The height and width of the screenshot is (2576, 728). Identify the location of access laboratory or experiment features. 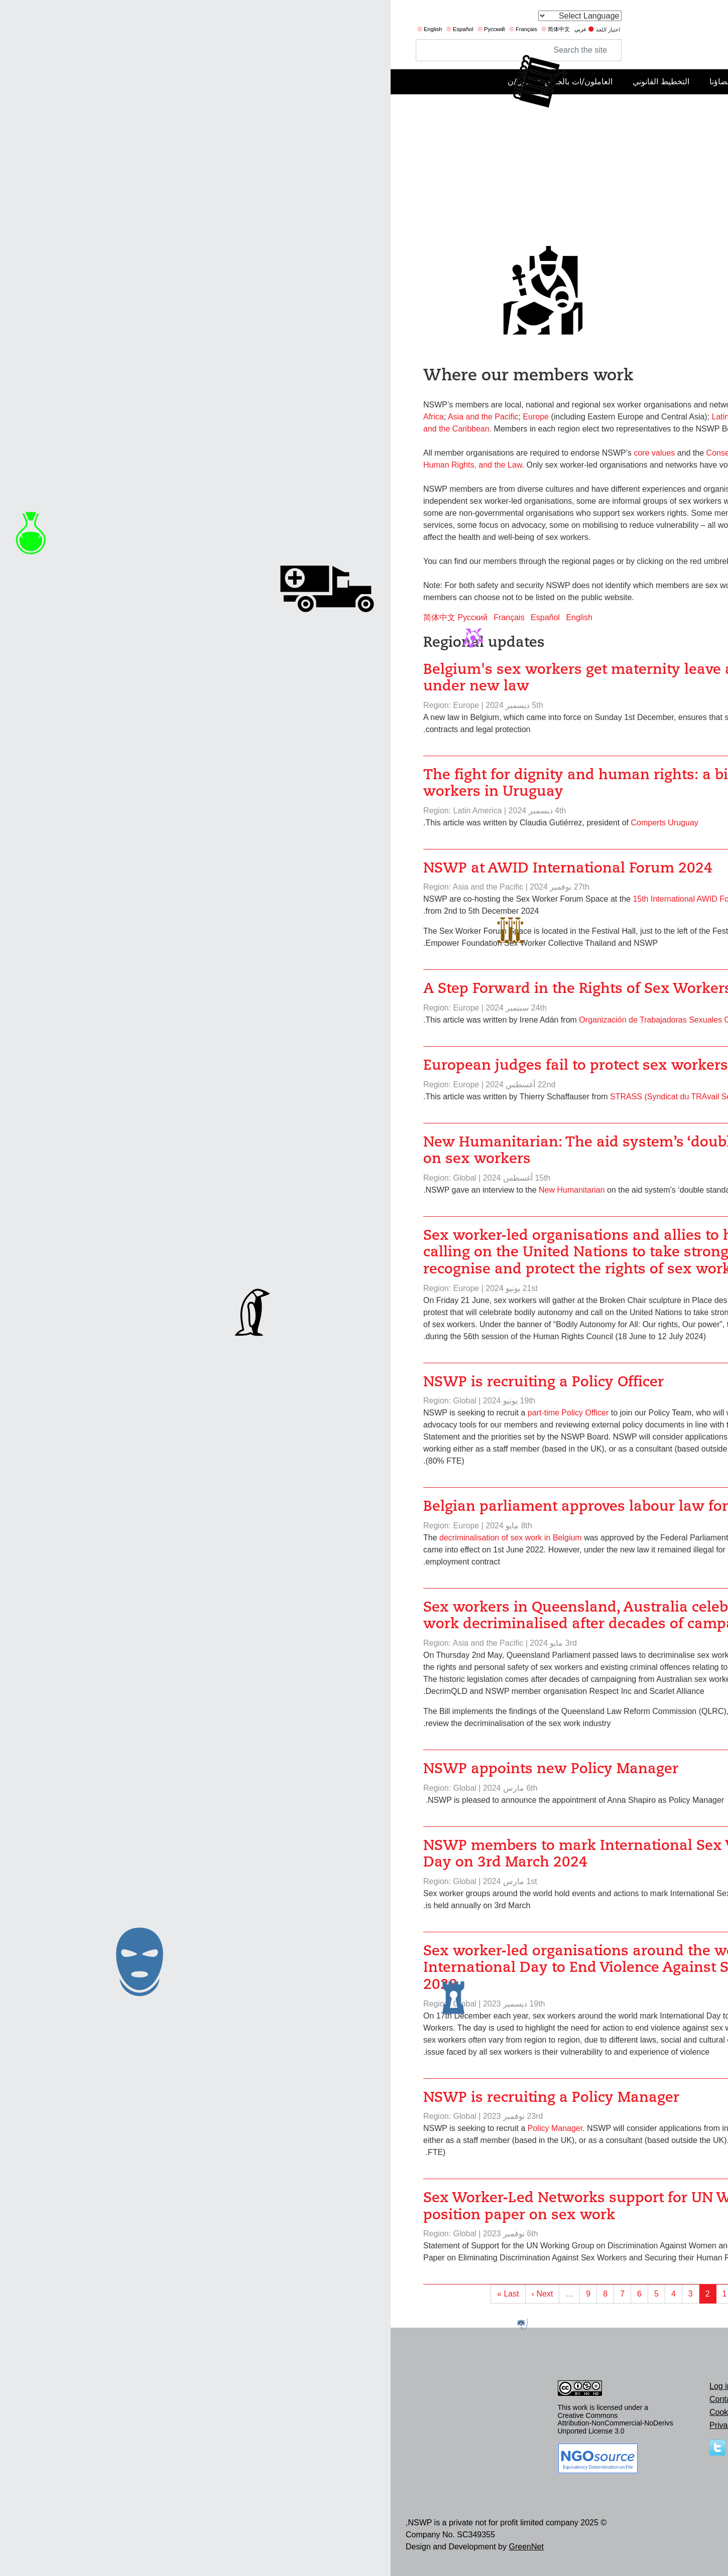
(510, 930).